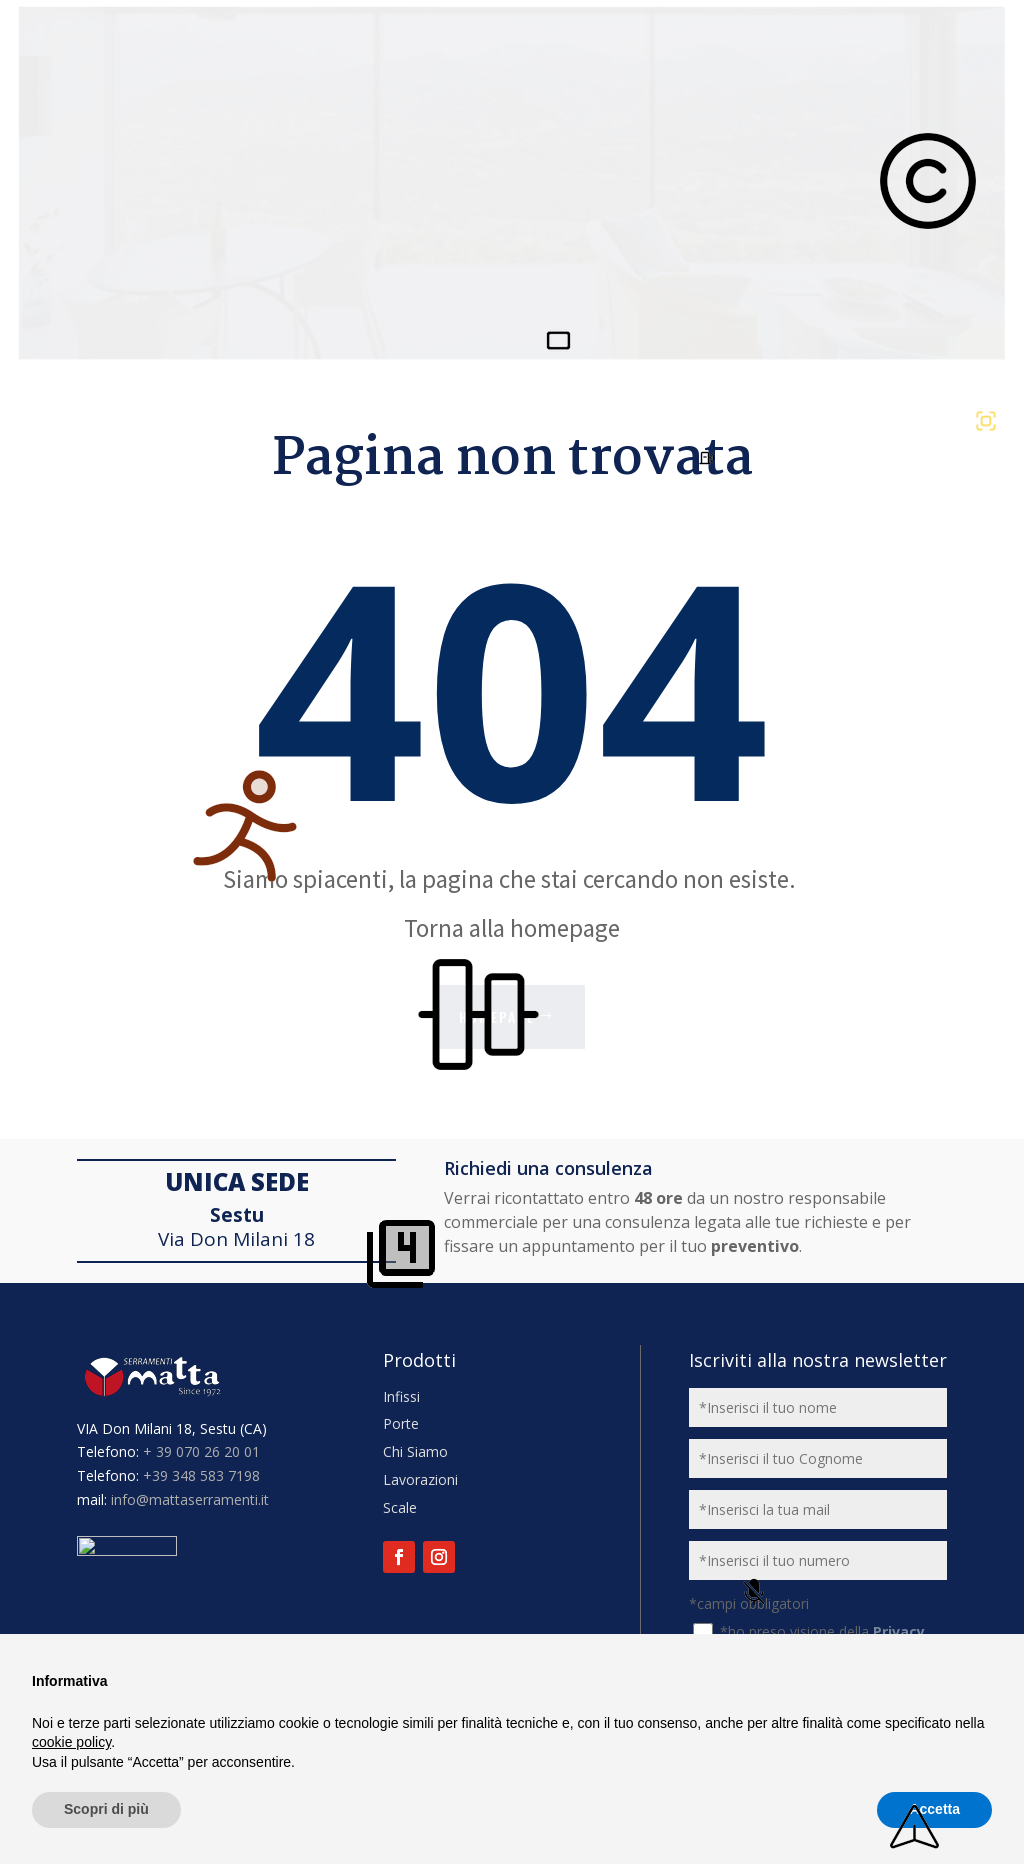 This screenshot has width=1024, height=1864. What do you see at coordinates (401, 1254) in the screenshot?
I see `select 4 images or items` at bounding box center [401, 1254].